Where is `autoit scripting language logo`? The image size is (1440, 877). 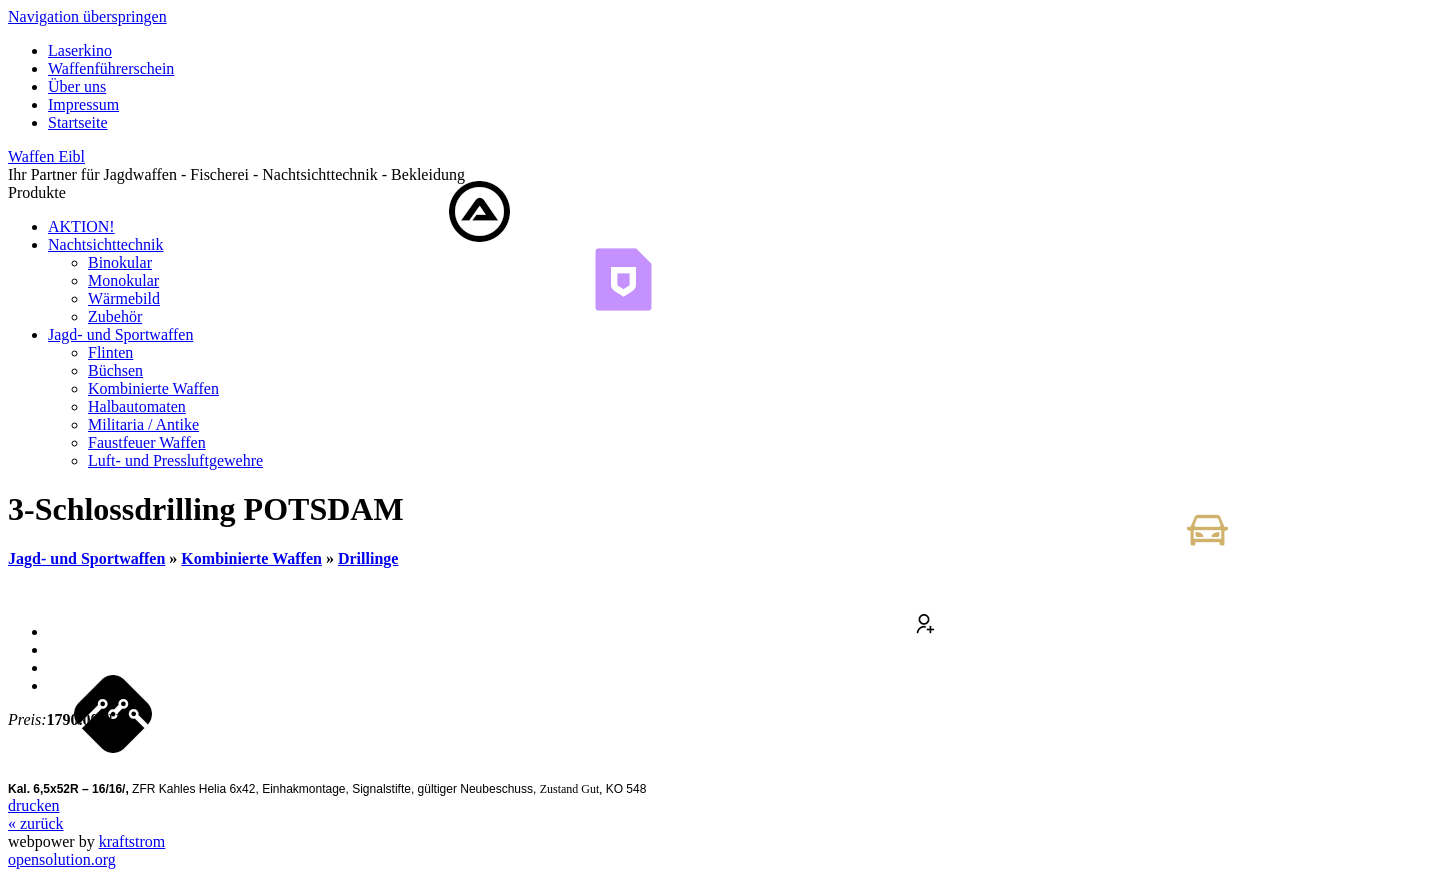 autoit scripting language logo is located at coordinates (479, 211).